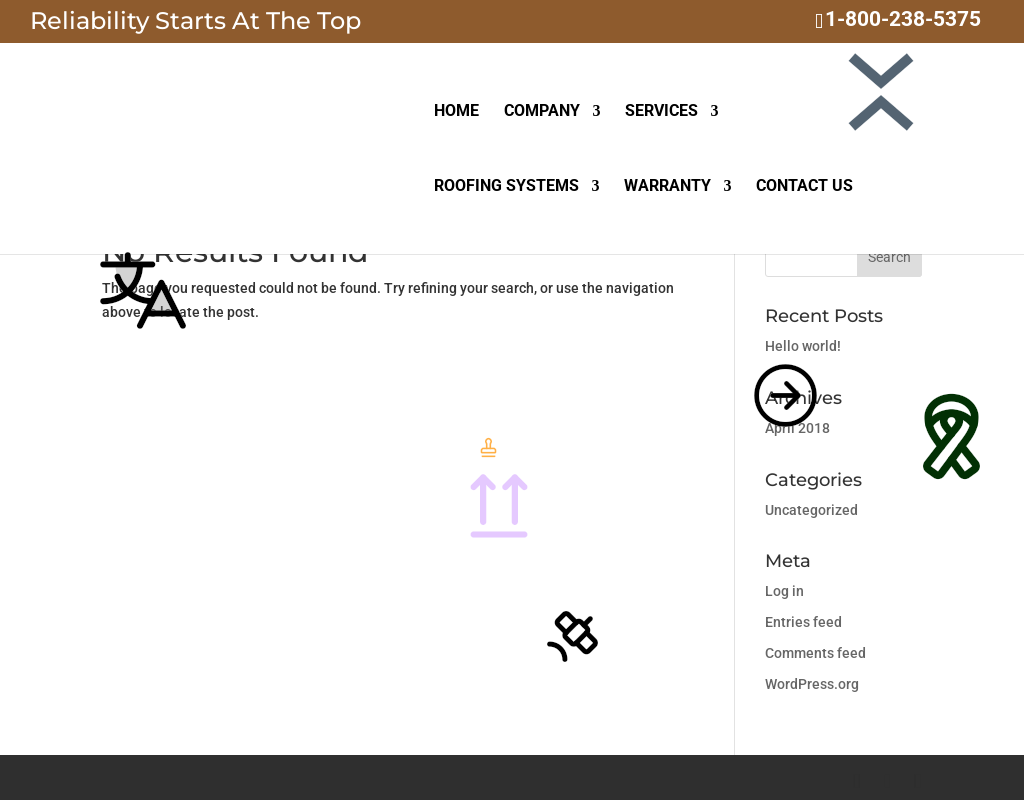  Describe the element at coordinates (499, 506) in the screenshot. I see `upload multiple files` at that location.